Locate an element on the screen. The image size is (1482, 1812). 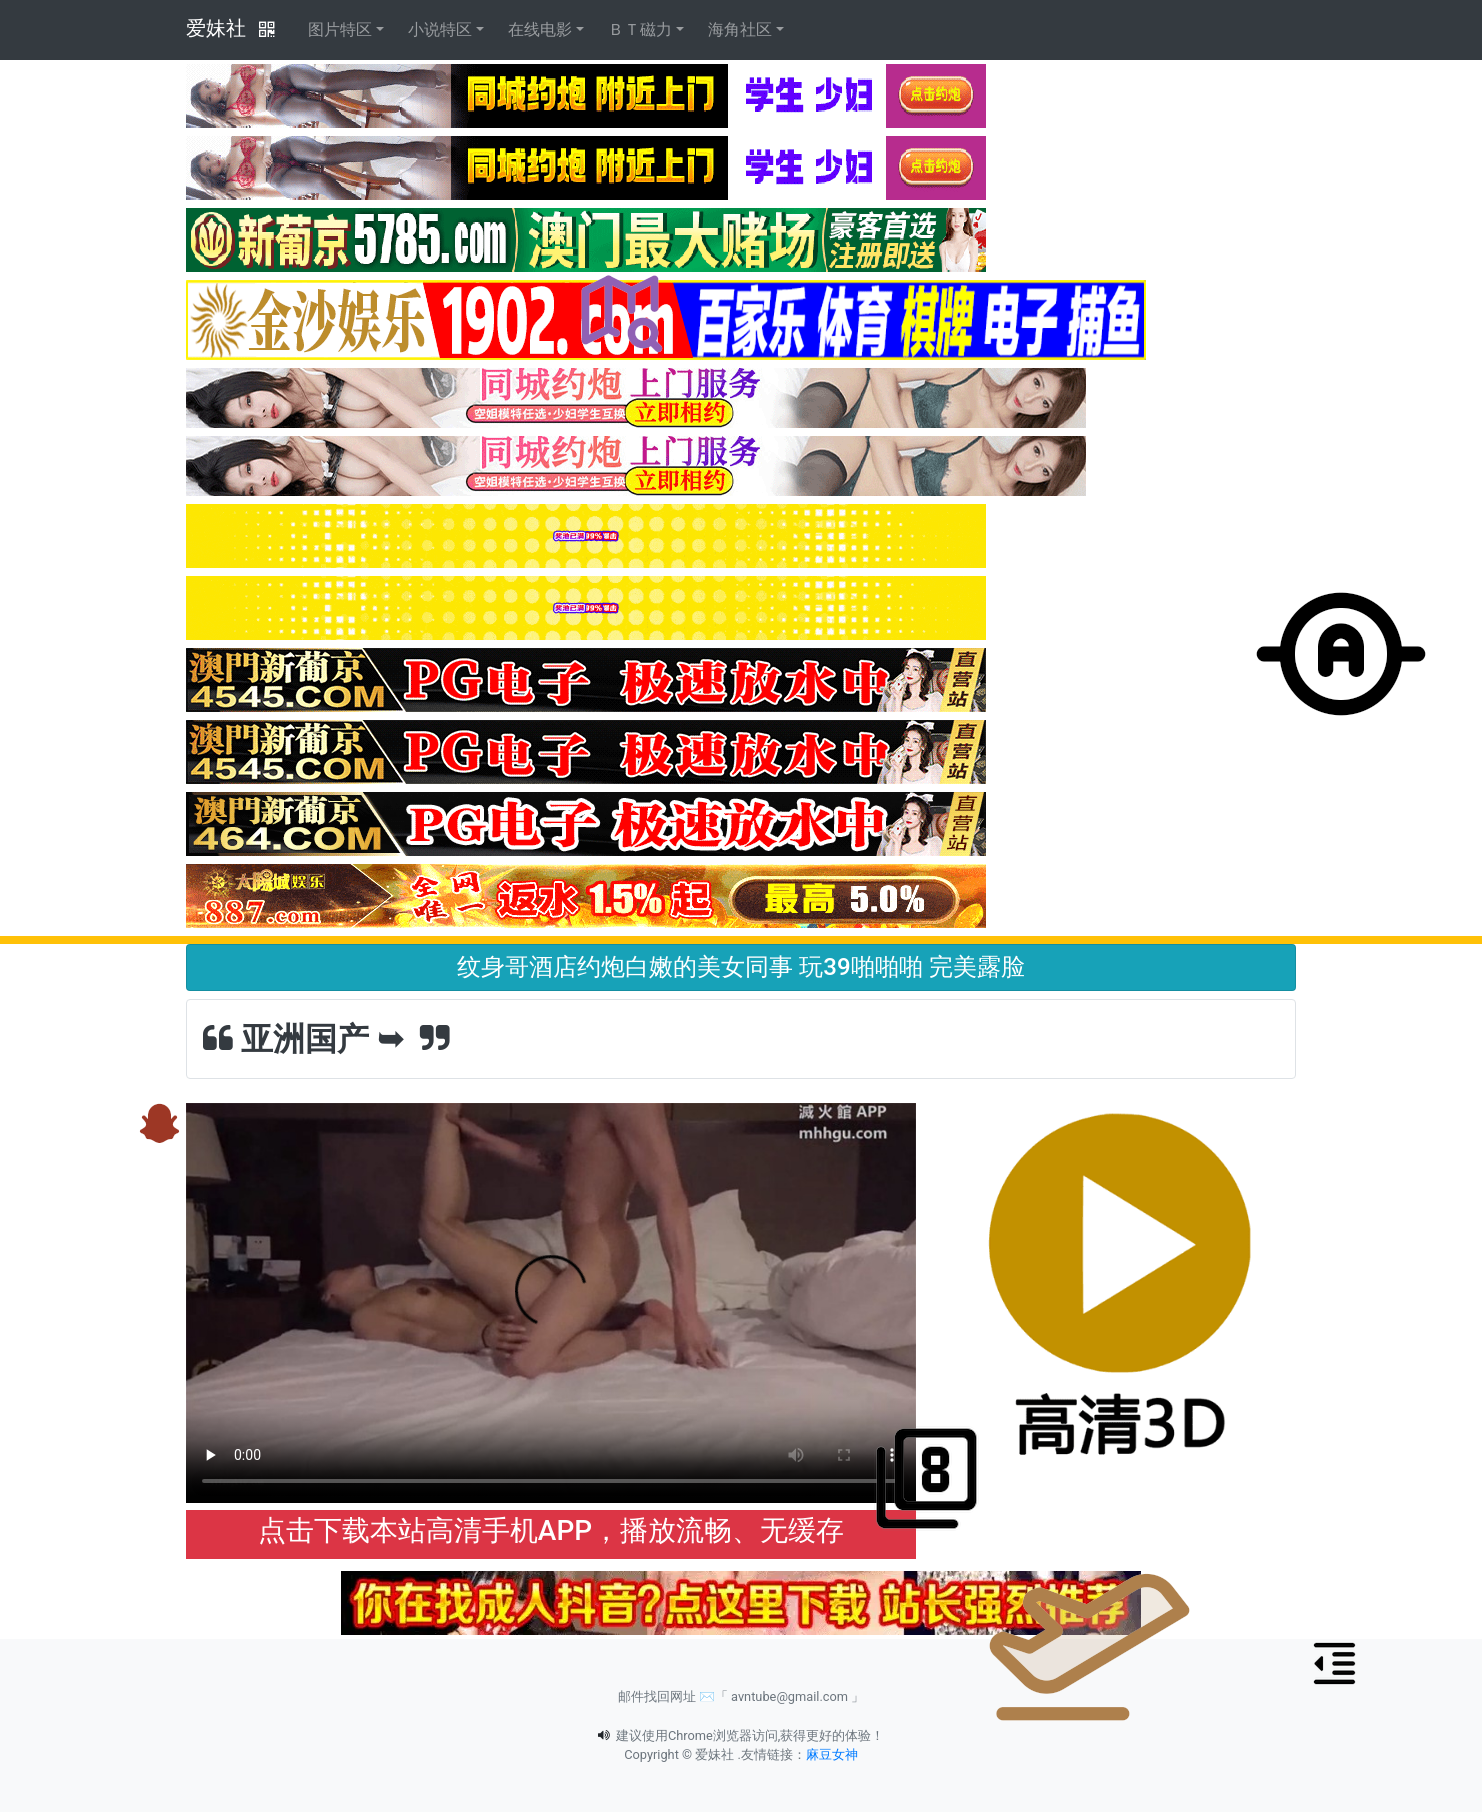
flight departure or takeoff status is located at coordinates (1089, 1640).